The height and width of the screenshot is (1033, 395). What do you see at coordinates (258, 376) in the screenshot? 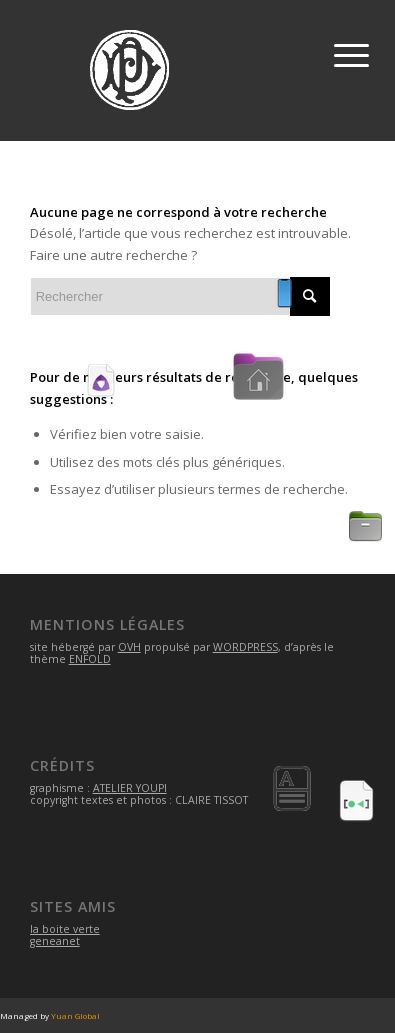
I see `access your home folder` at bounding box center [258, 376].